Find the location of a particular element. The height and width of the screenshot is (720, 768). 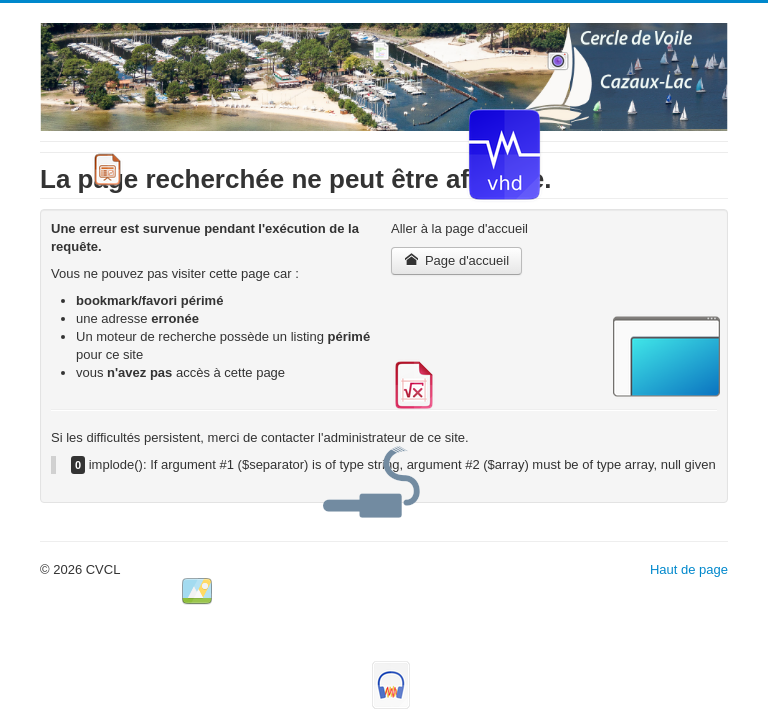

virtualbox virtual hard disk file is located at coordinates (504, 154).